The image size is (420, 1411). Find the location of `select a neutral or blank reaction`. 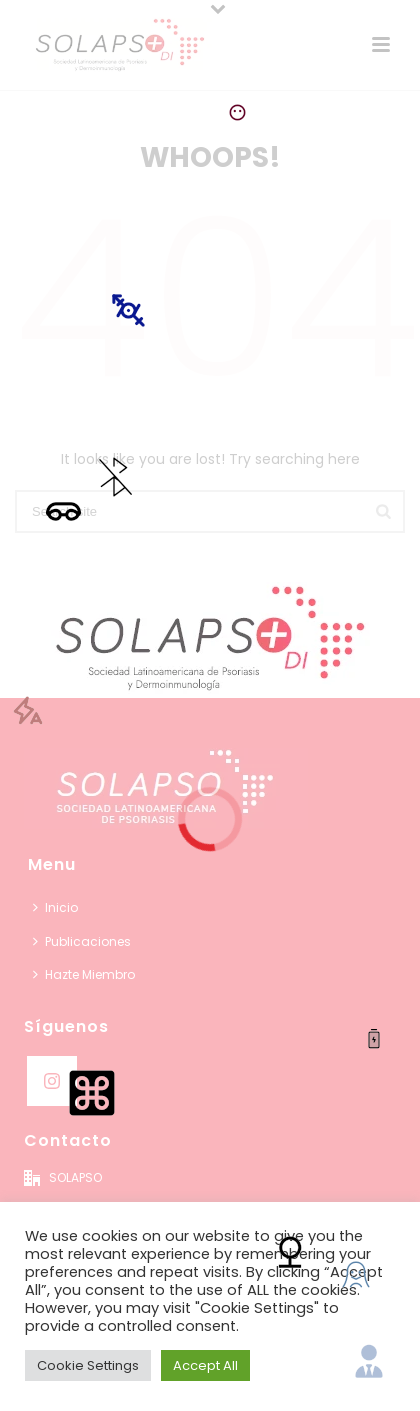

select a neutral or blank reaction is located at coordinates (237, 112).